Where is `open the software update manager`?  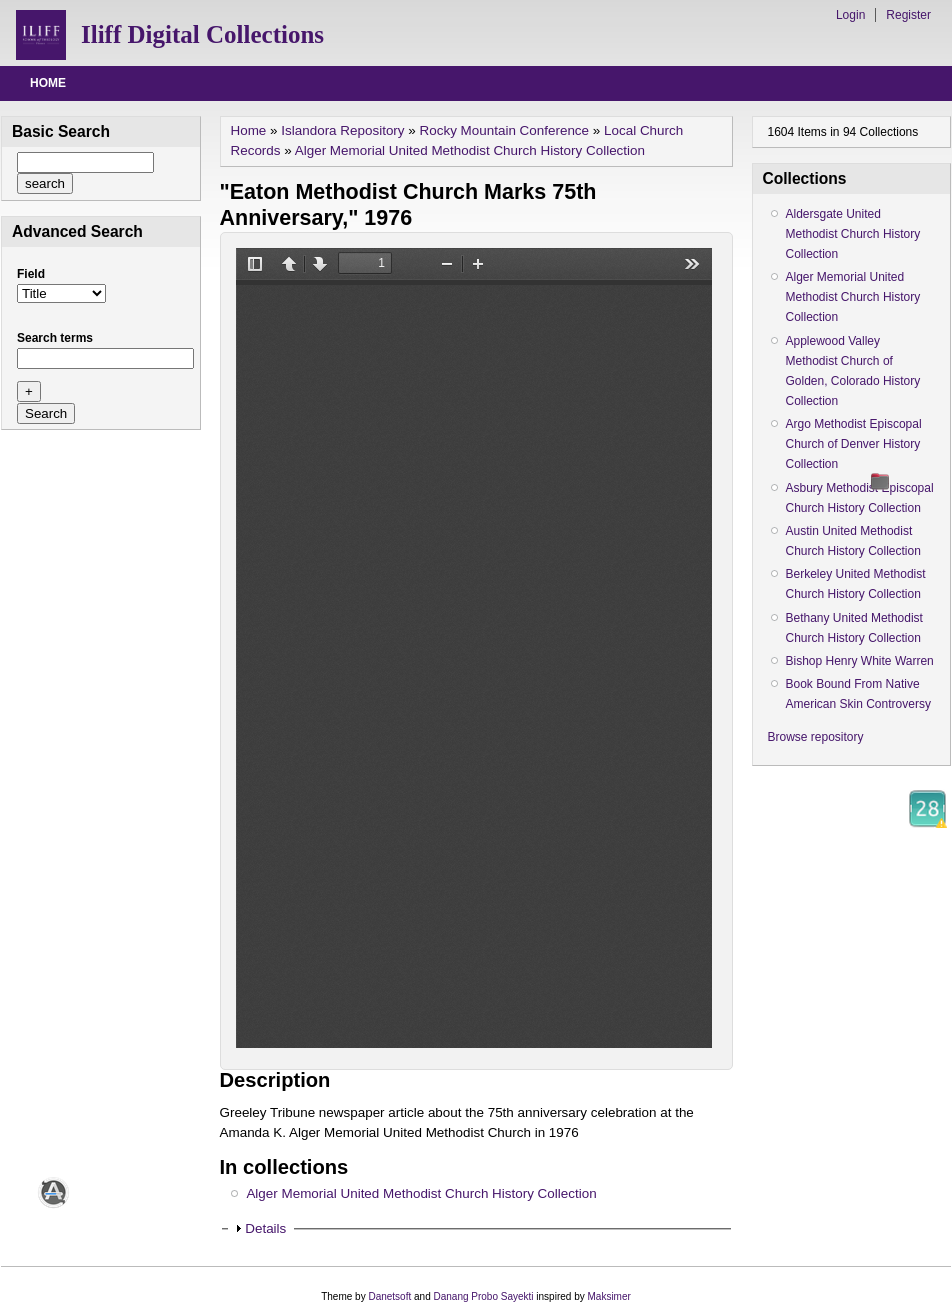
open the software update manager is located at coordinates (53, 1192).